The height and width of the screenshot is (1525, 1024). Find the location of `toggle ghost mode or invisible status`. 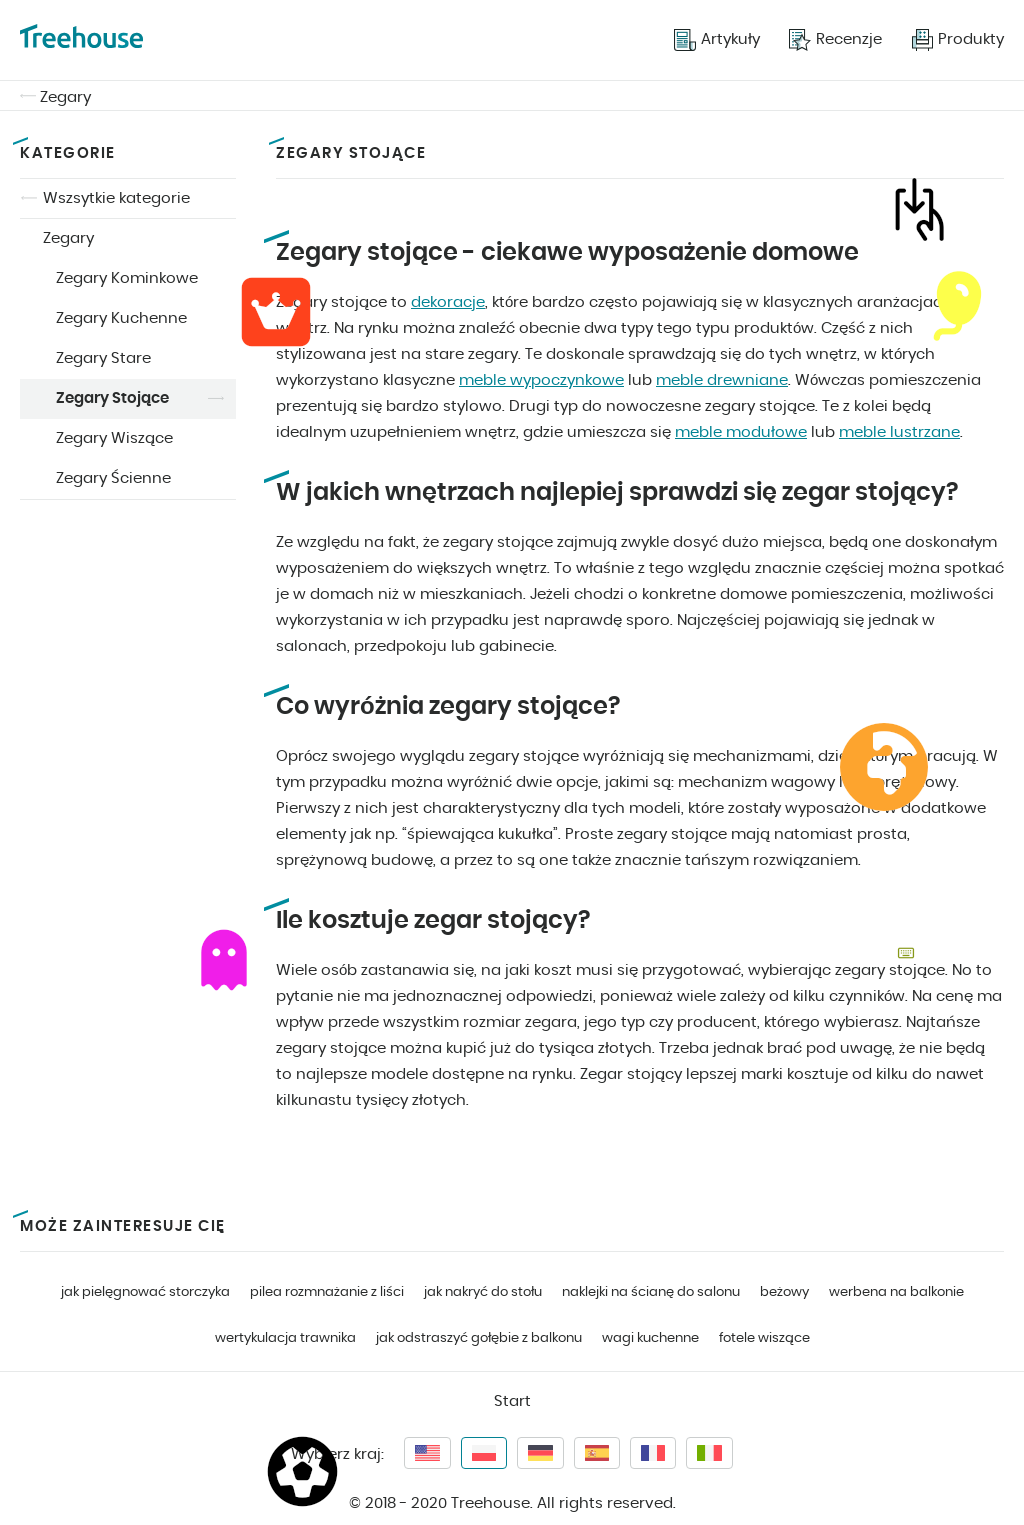

toggle ghost mode or invisible status is located at coordinates (224, 960).